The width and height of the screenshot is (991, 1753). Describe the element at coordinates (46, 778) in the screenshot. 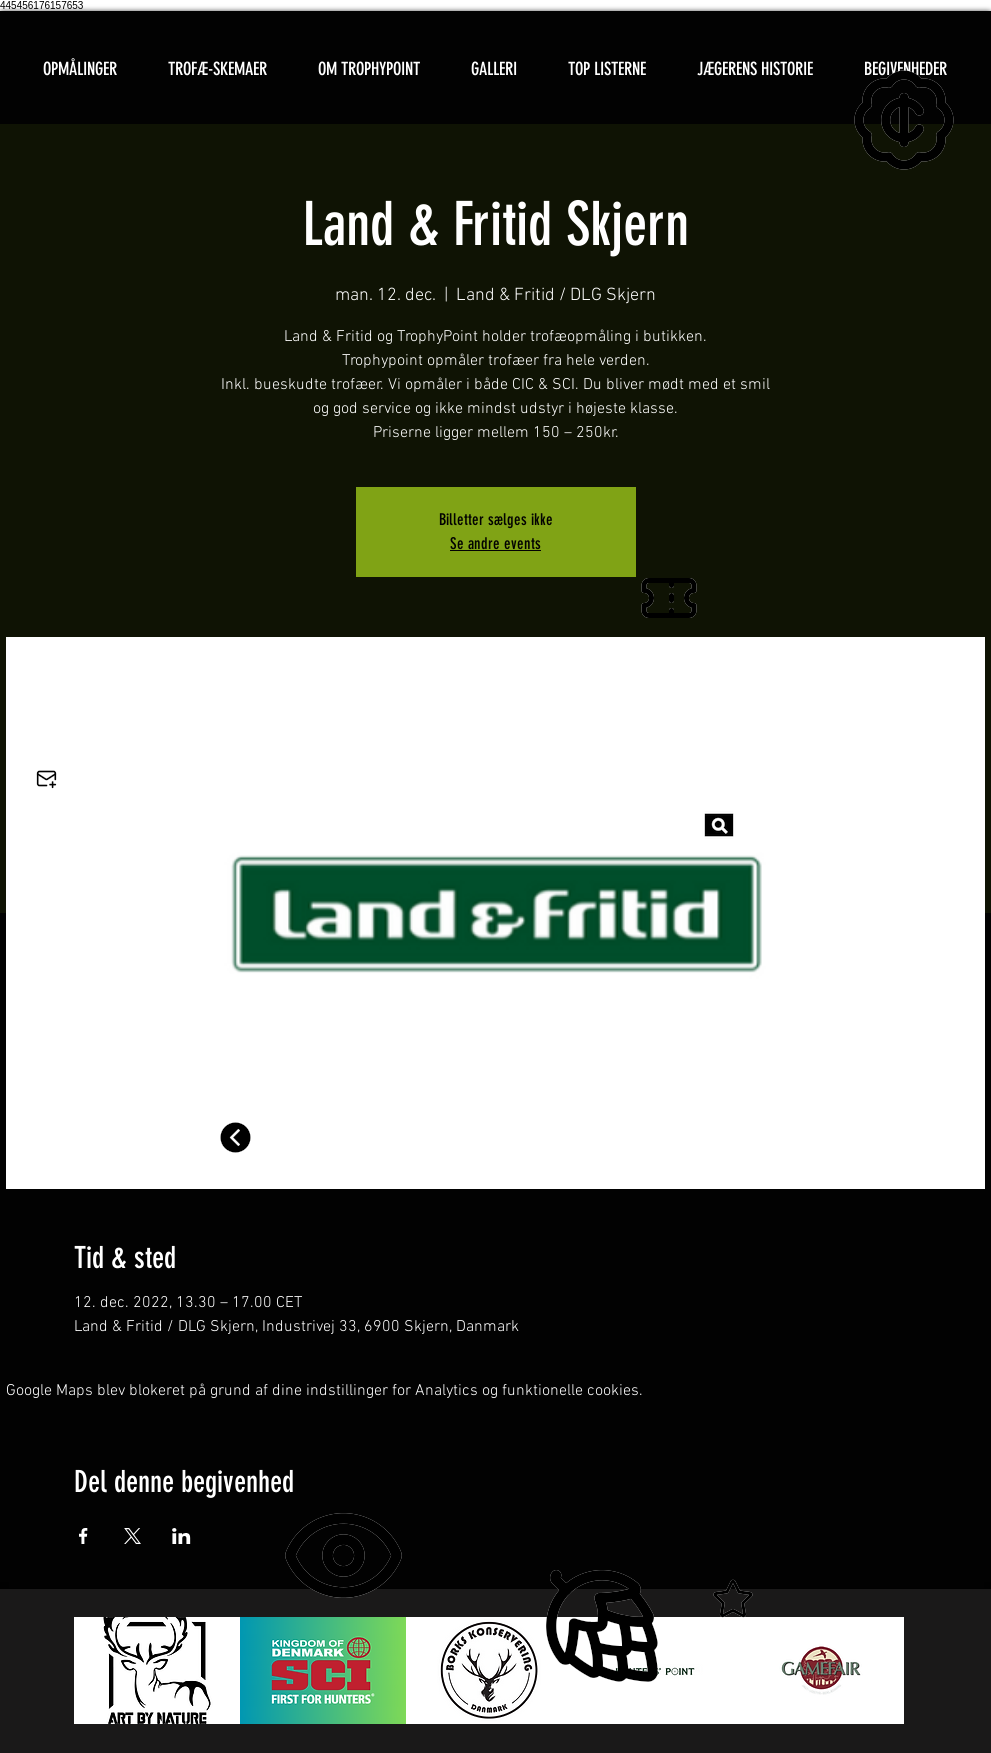

I see `compose a new email` at that location.